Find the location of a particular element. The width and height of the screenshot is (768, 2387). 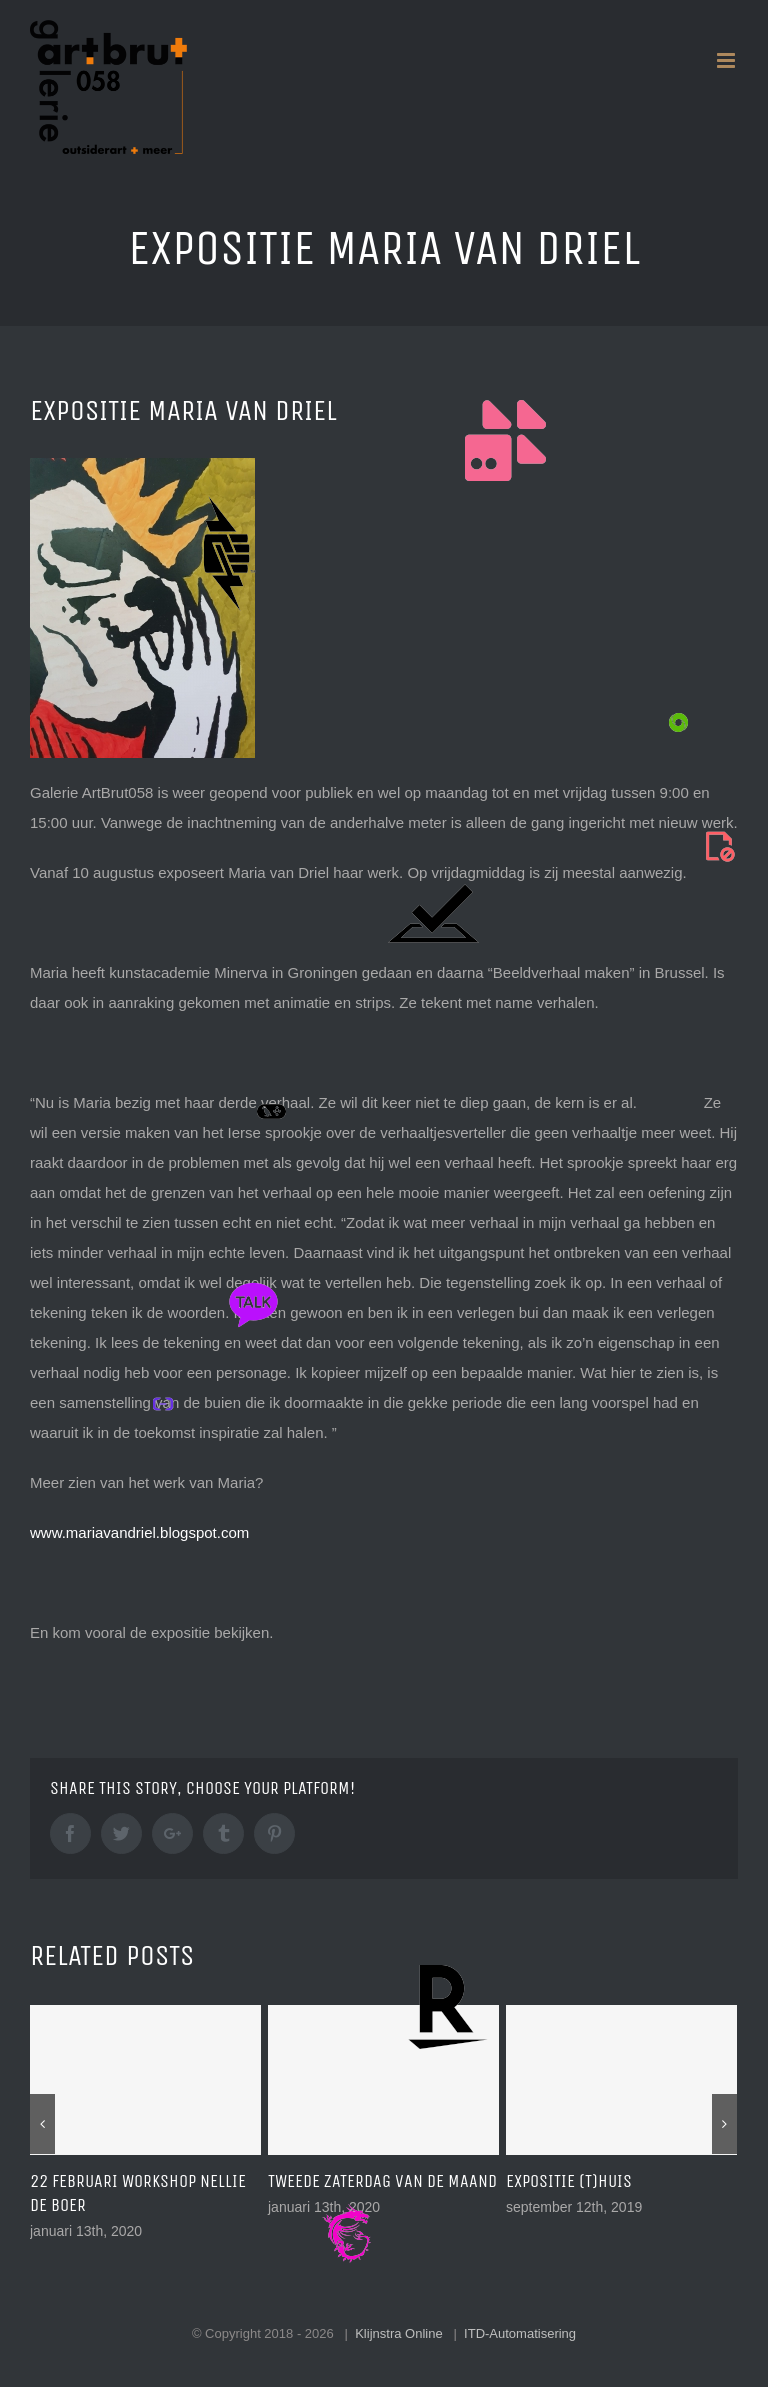

deepmind company logo is located at coordinates (678, 722).